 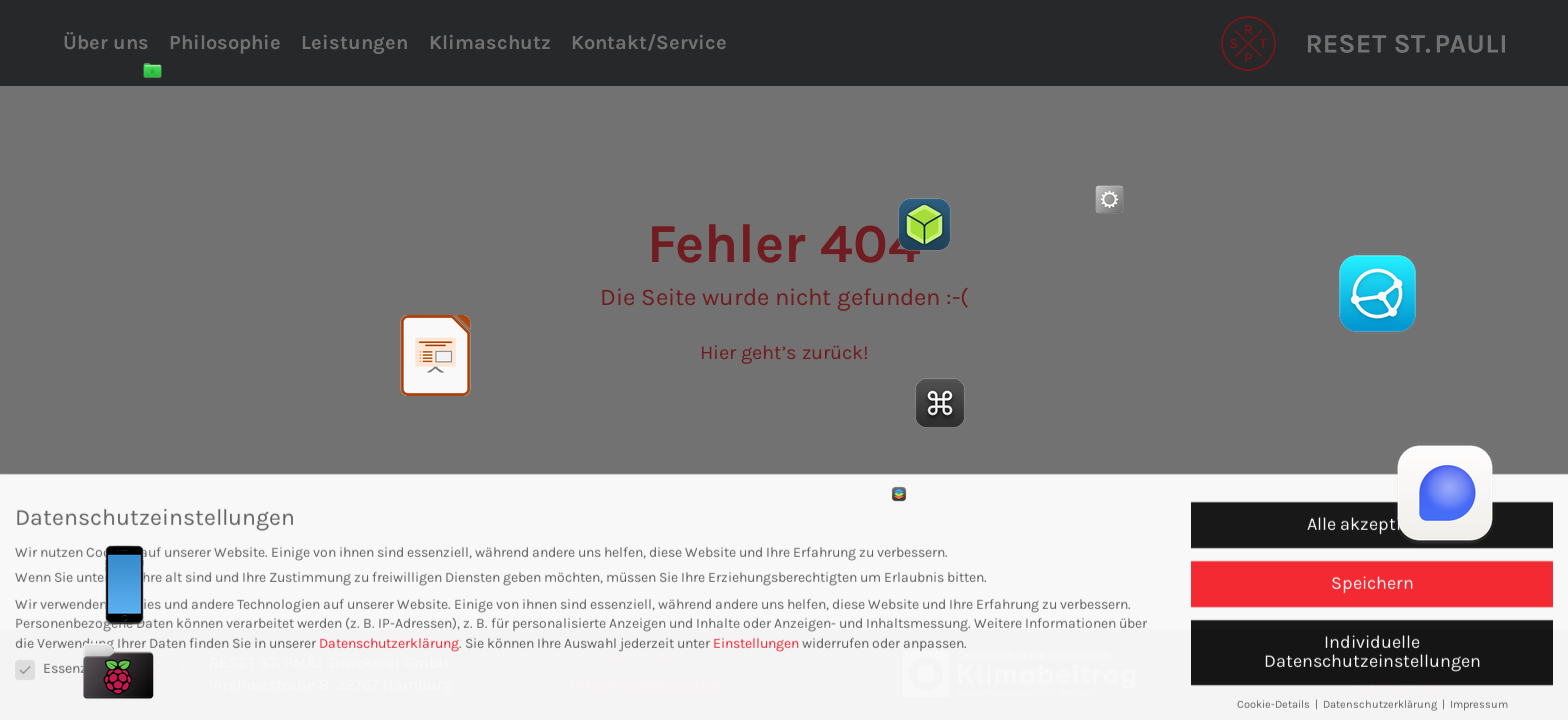 I want to click on open balenaEtcher to flash OS images to drives, so click(x=924, y=224).